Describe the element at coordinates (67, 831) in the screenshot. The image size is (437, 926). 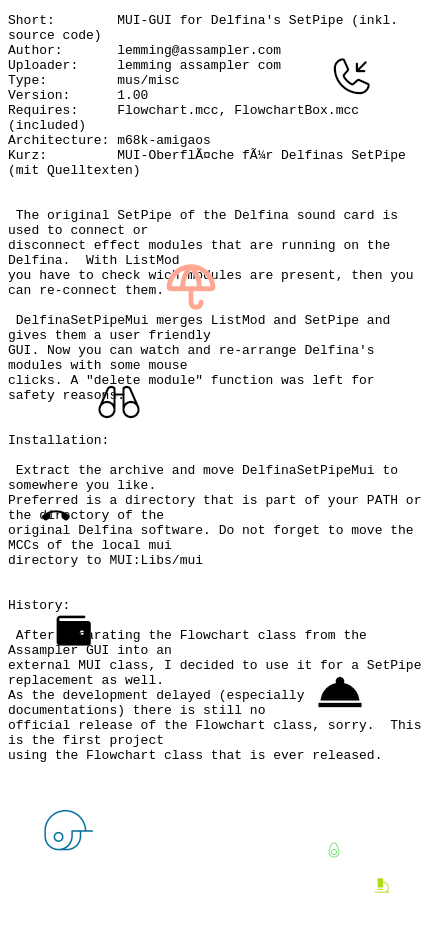
I see `view baseball or sports content` at that location.